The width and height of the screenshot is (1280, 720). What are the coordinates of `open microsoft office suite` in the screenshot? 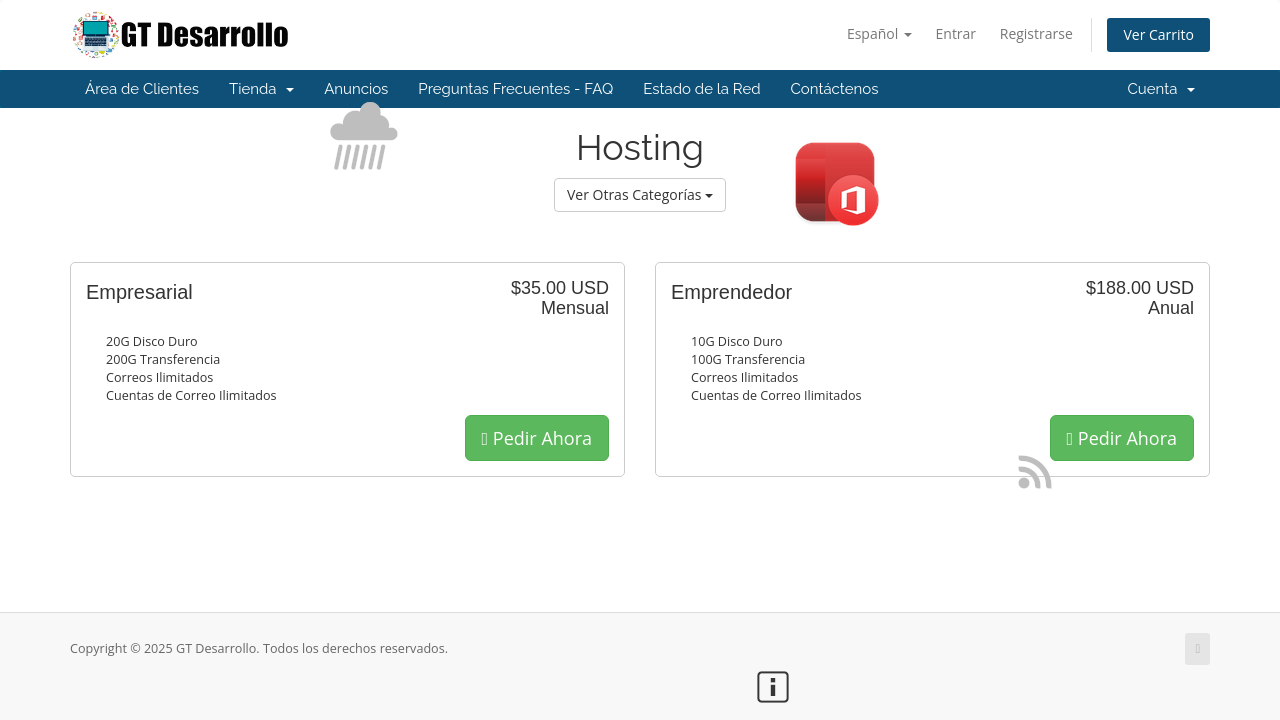 It's located at (835, 182).